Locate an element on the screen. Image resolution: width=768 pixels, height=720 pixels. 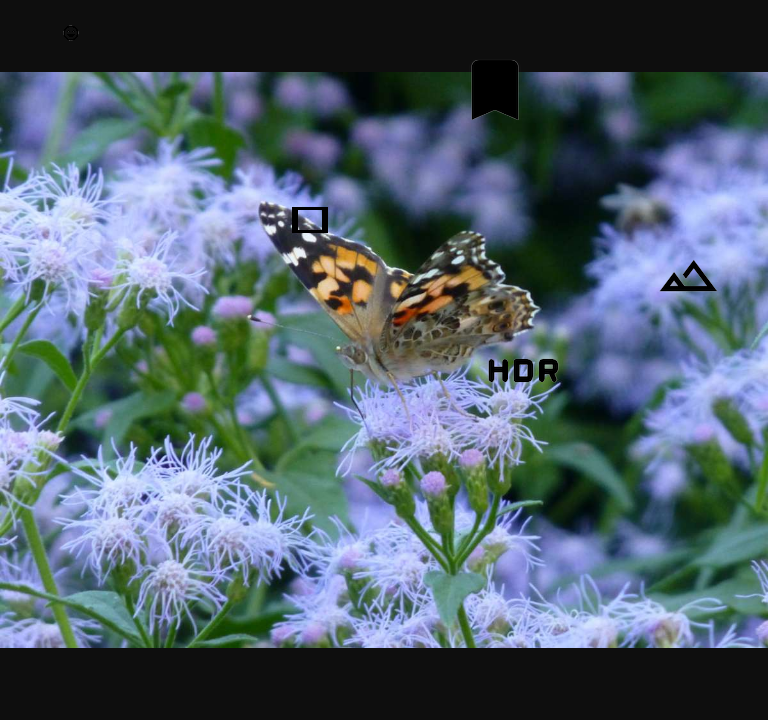
filter photos by landscape or mountain scenes is located at coordinates (688, 275).